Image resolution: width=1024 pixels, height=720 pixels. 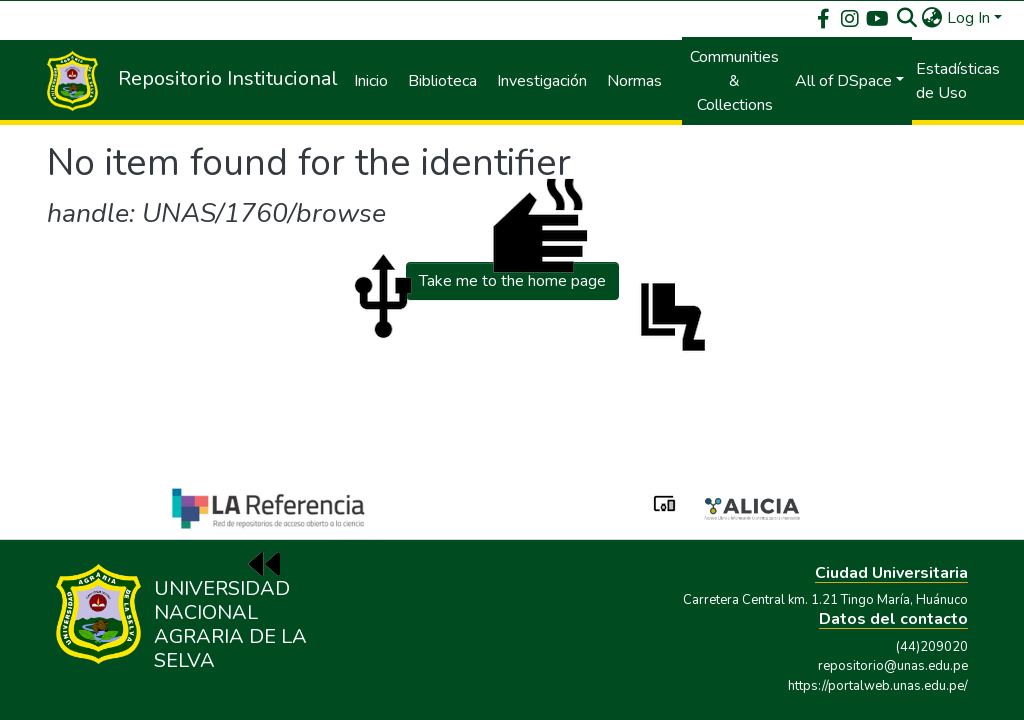 What do you see at coordinates (664, 503) in the screenshot?
I see `view other connected devices` at bounding box center [664, 503].